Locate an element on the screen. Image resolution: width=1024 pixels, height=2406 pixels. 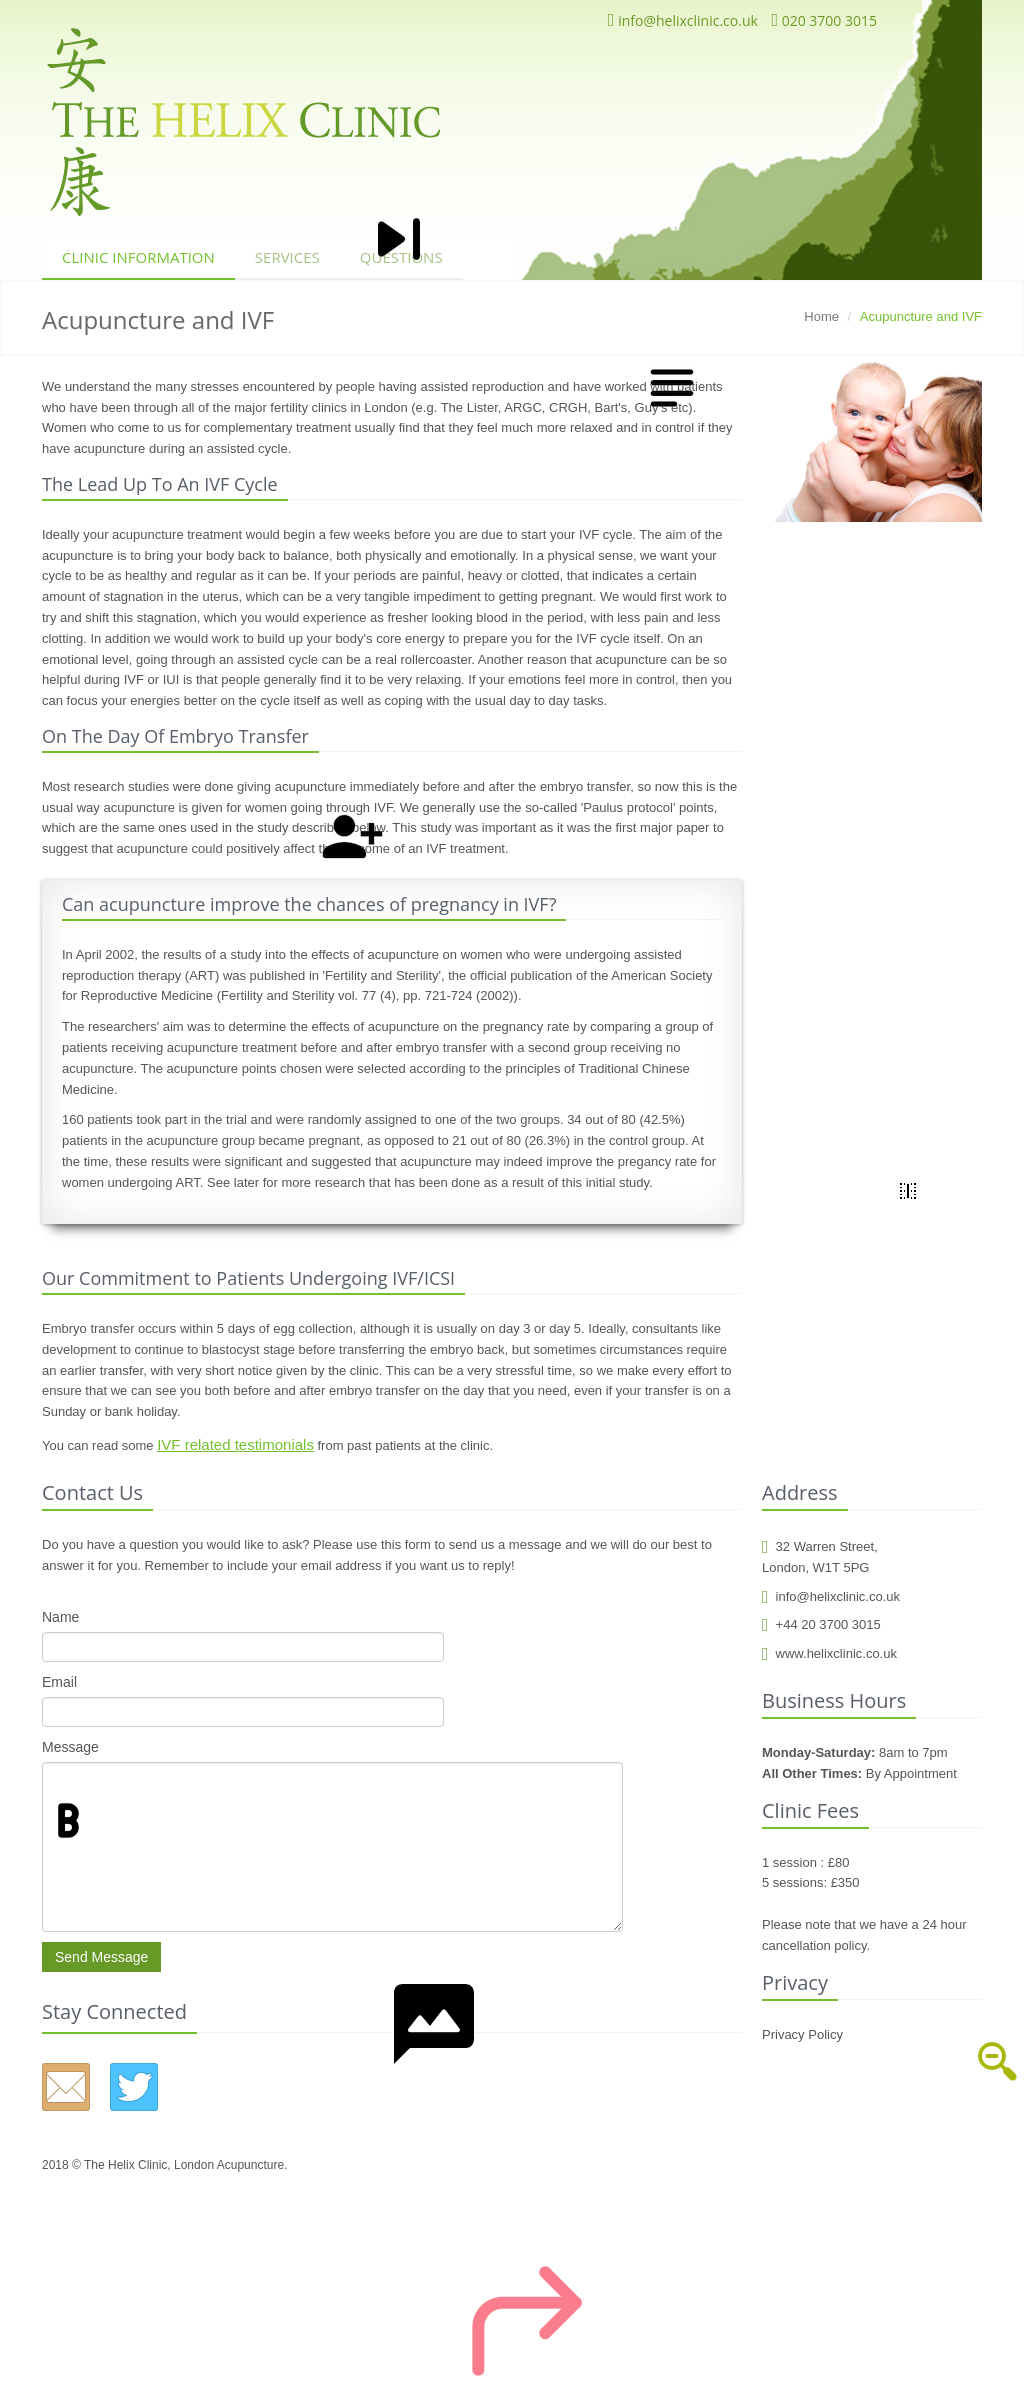
zoom out to see more content is located at coordinates (998, 2062).